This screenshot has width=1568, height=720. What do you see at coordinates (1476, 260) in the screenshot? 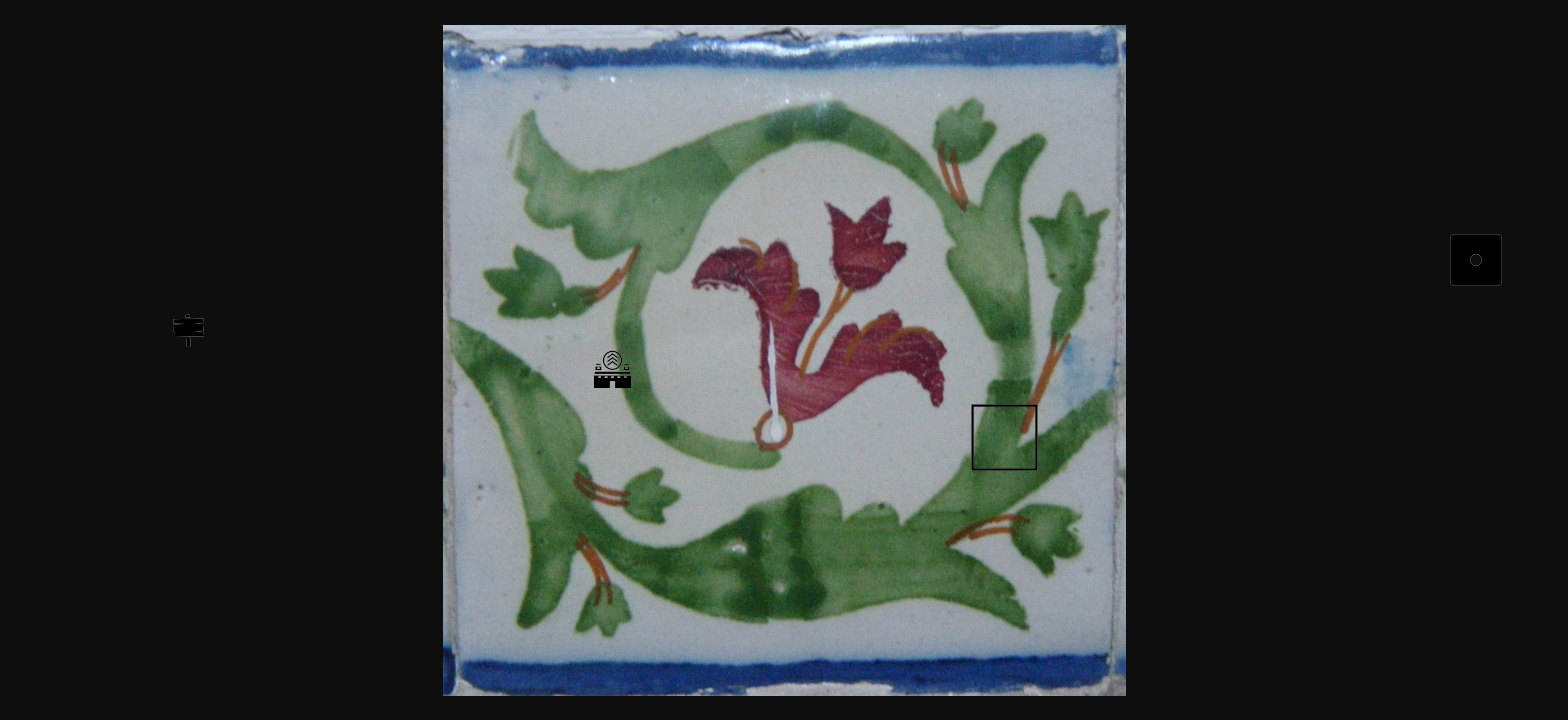
I see `roll the dice` at bounding box center [1476, 260].